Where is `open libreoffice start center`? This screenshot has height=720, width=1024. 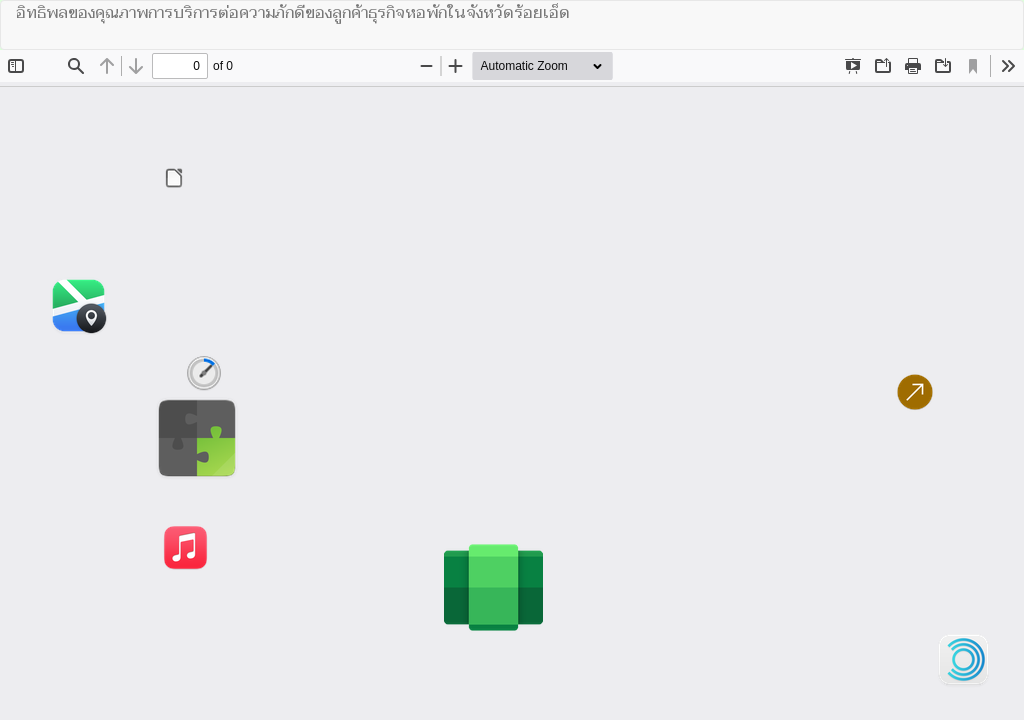
open libreoffice start center is located at coordinates (174, 178).